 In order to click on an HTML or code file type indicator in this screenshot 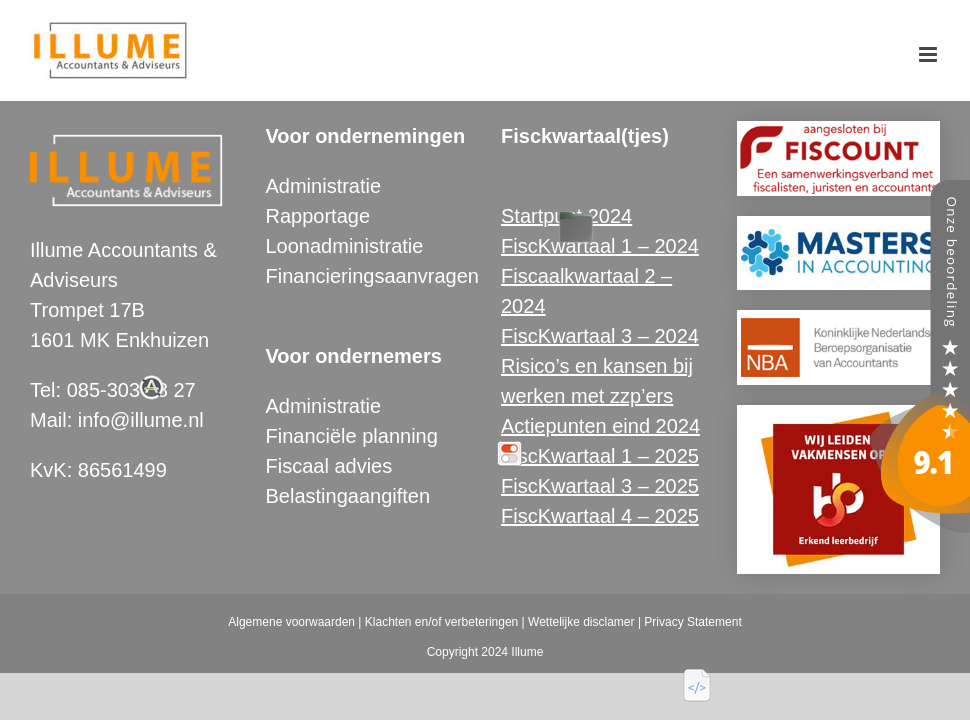, I will do `click(697, 685)`.